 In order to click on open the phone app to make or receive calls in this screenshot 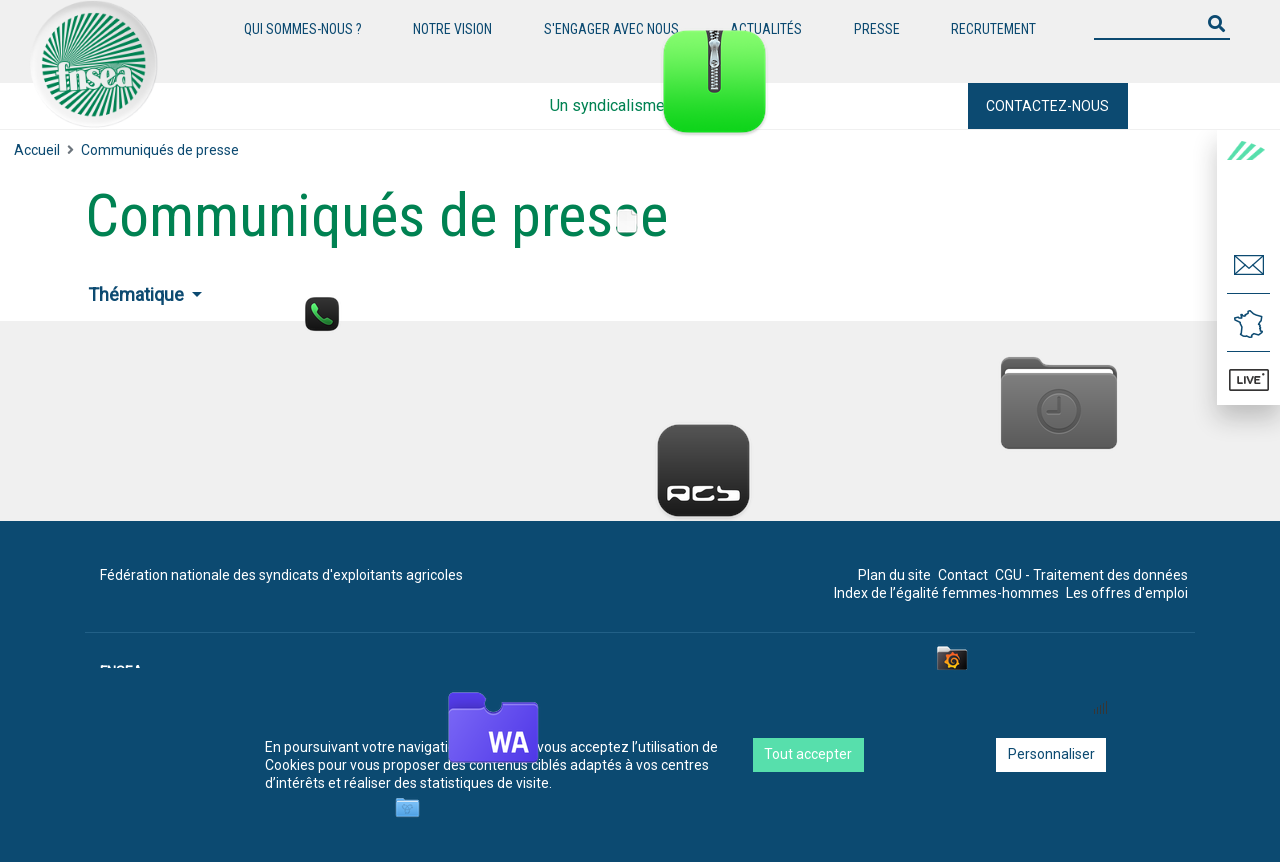, I will do `click(322, 314)`.